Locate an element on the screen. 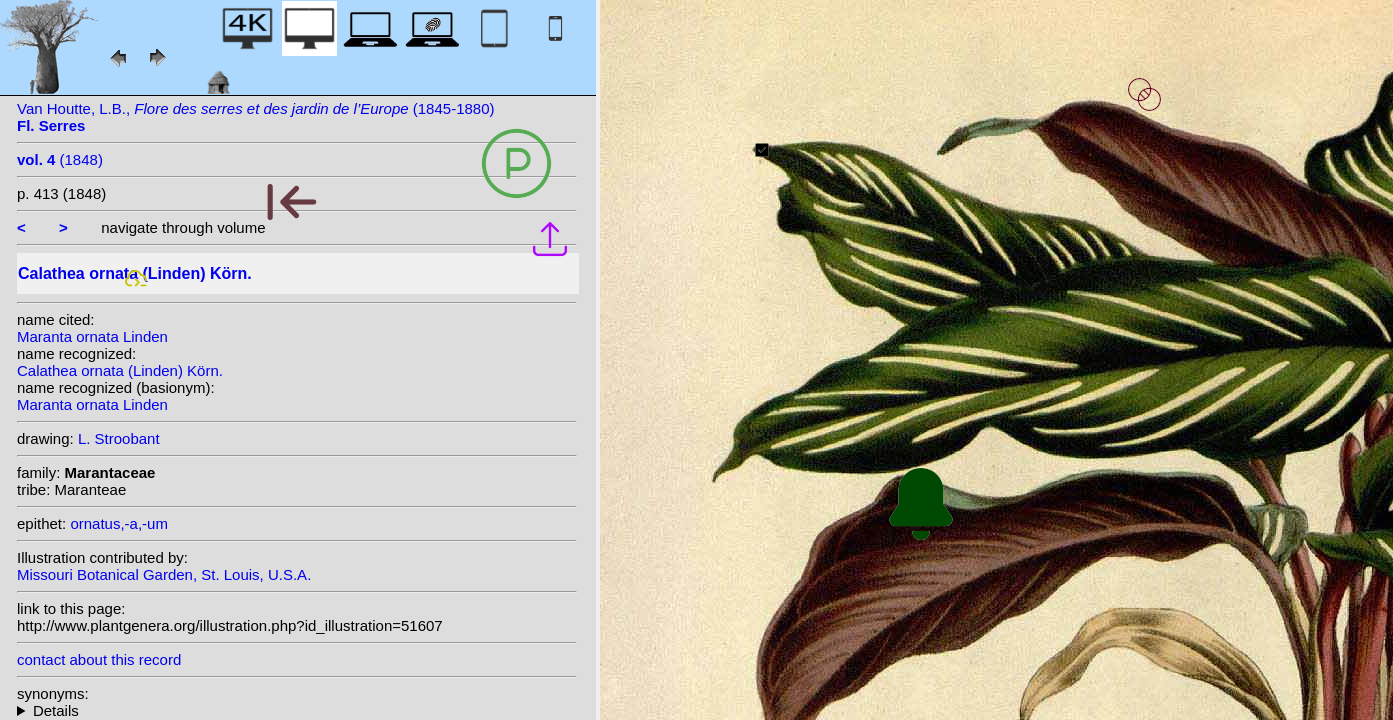 The width and height of the screenshot is (1393, 720). a selected or checked item is located at coordinates (762, 150).